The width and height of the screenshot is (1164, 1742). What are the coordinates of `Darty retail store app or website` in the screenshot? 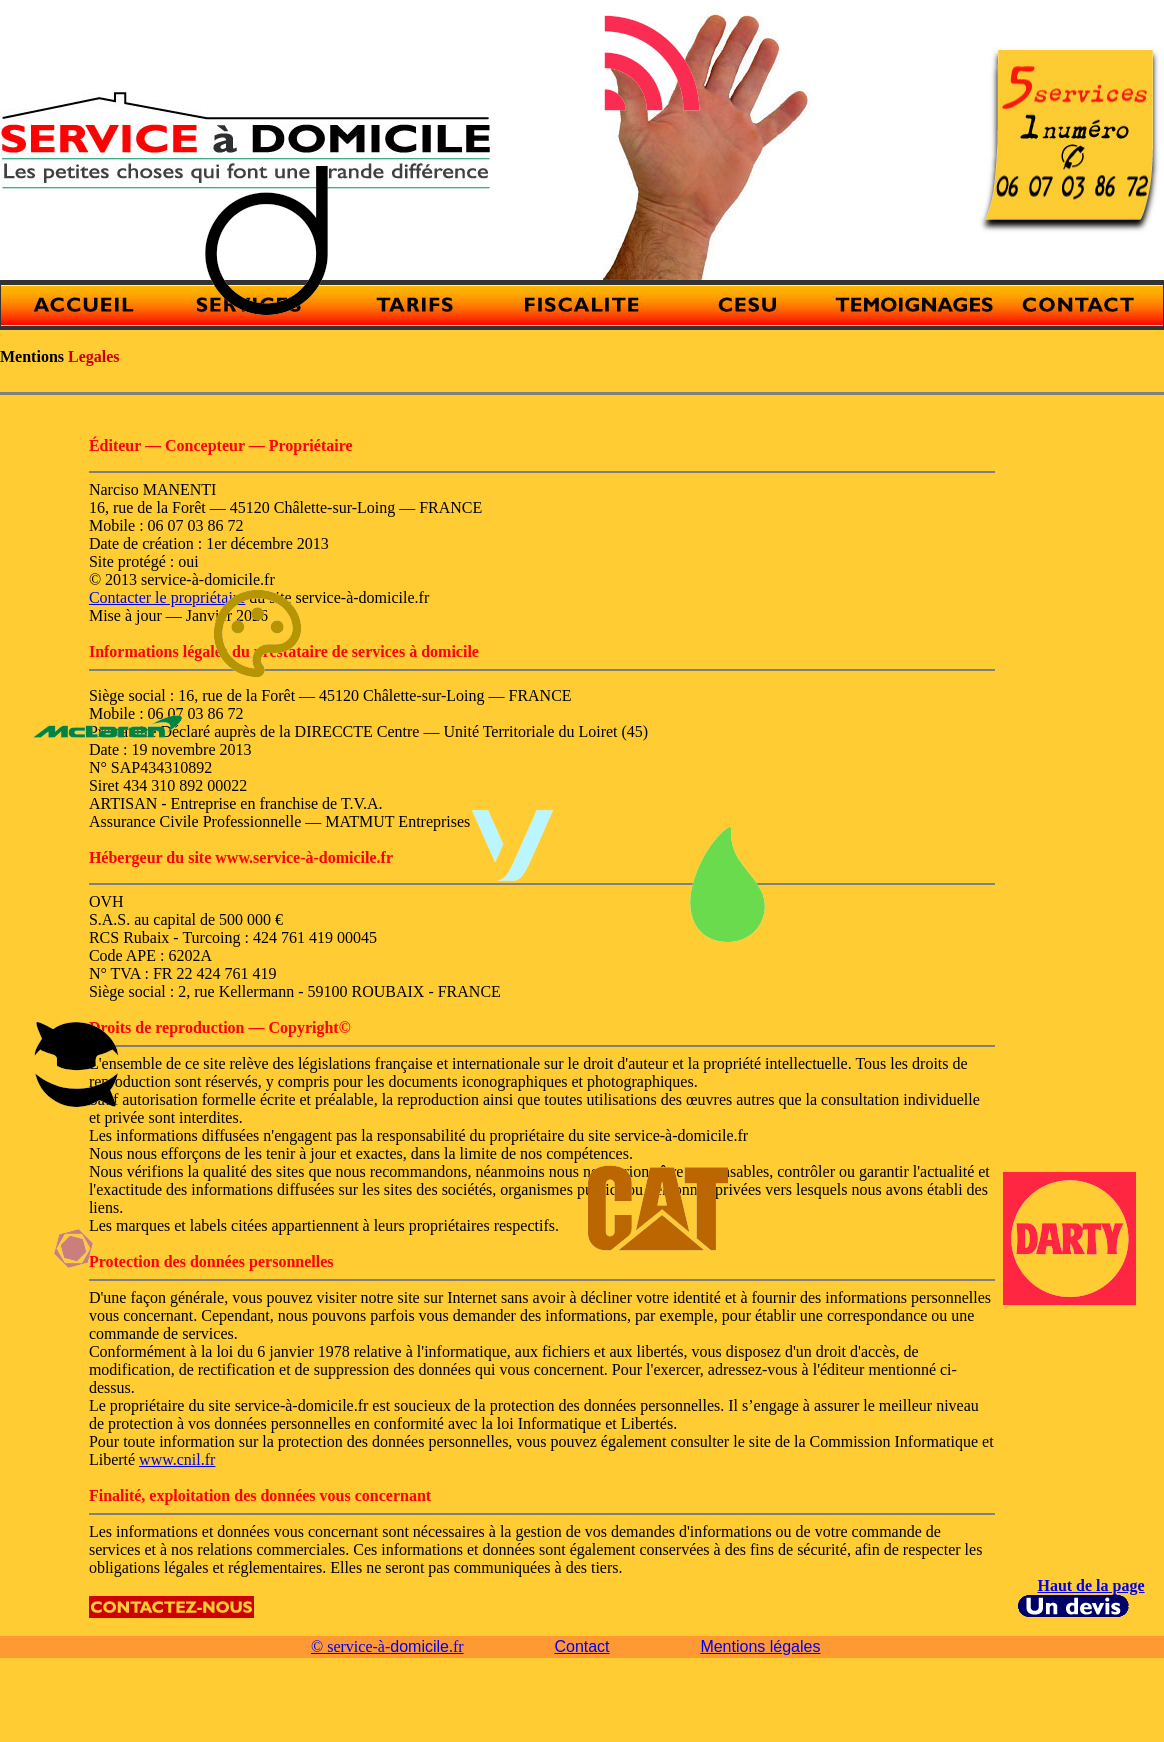 It's located at (1069, 1238).